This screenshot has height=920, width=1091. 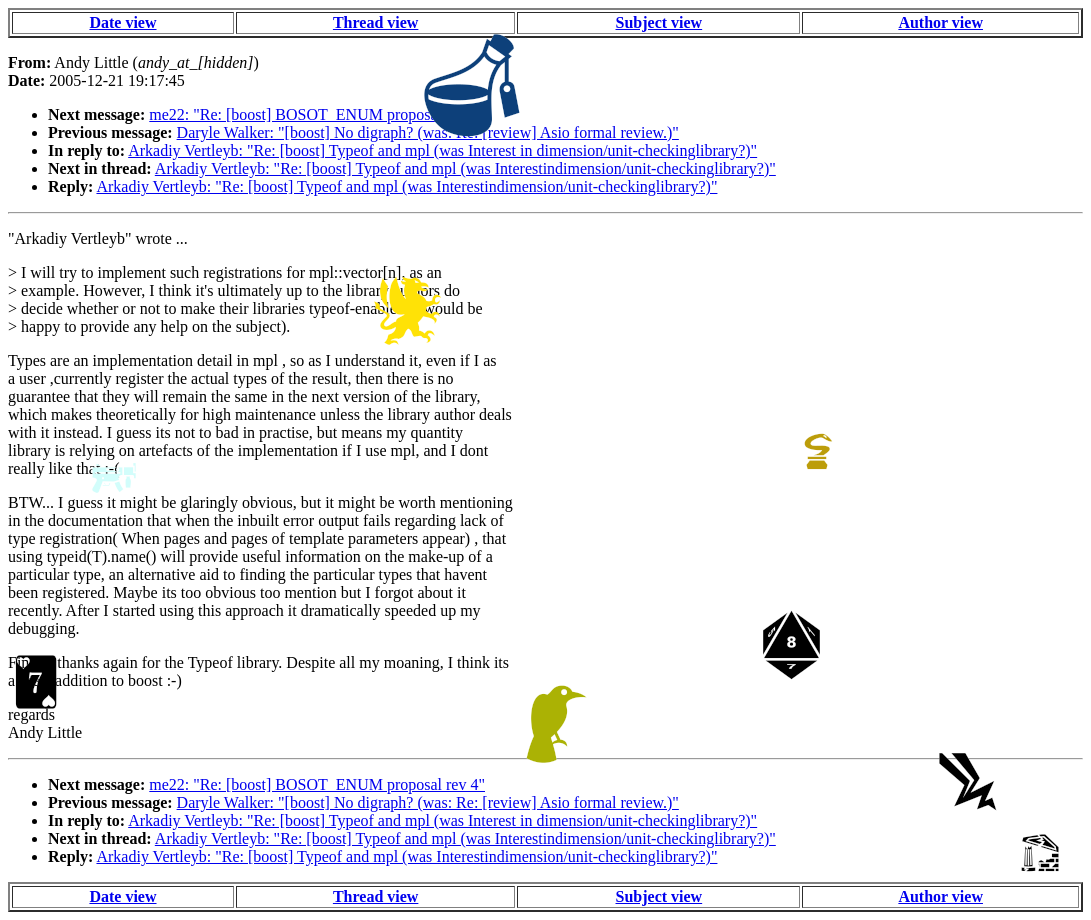 What do you see at coordinates (791, 644) in the screenshot?
I see `roll a d8 die in-game` at bounding box center [791, 644].